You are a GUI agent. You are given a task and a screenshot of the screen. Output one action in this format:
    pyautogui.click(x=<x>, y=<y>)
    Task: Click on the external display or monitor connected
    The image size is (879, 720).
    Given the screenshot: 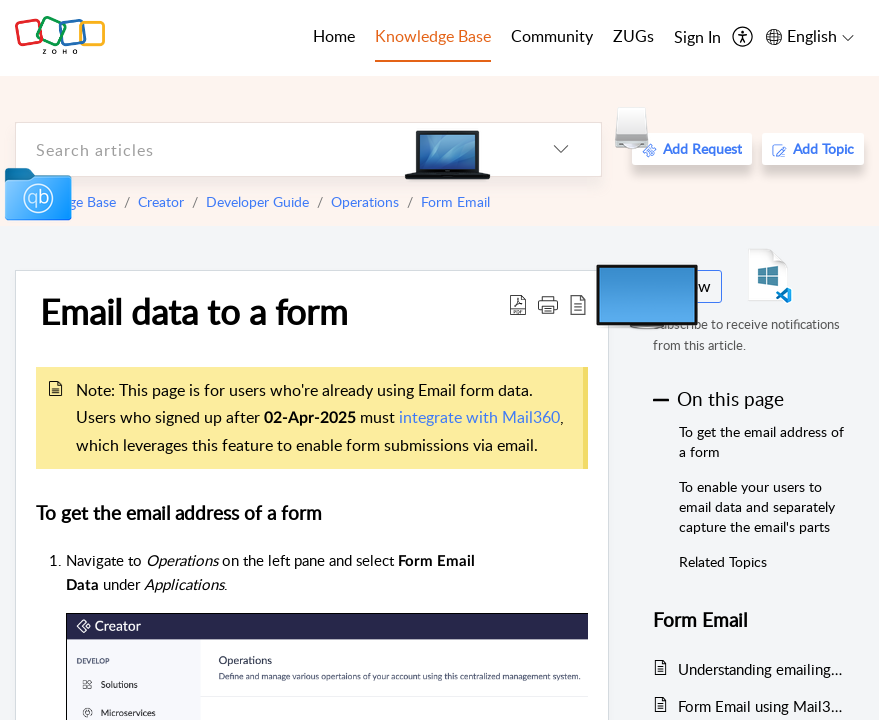 What is the action you would take?
    pyautogui.click(x=647, y=295)
    